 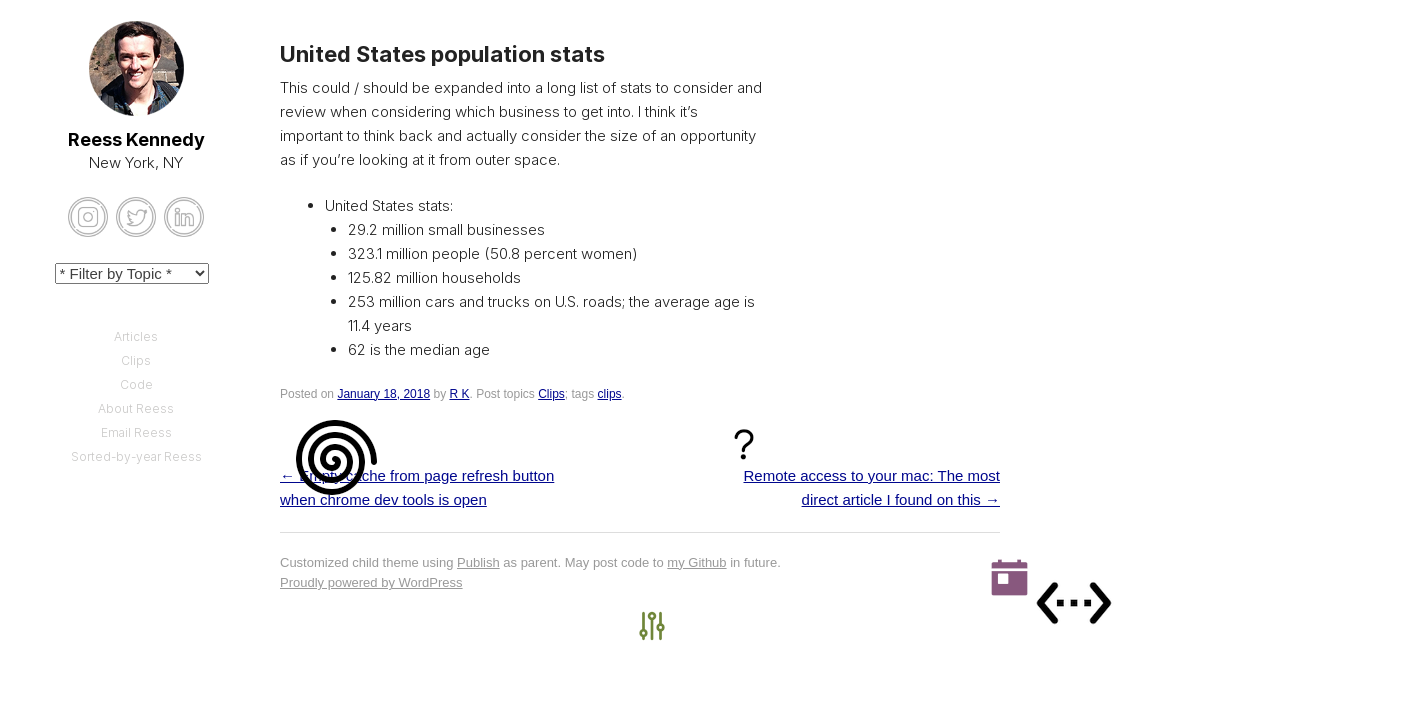 I want to click on adjust settings or preferences, so click(x=652, y=626).